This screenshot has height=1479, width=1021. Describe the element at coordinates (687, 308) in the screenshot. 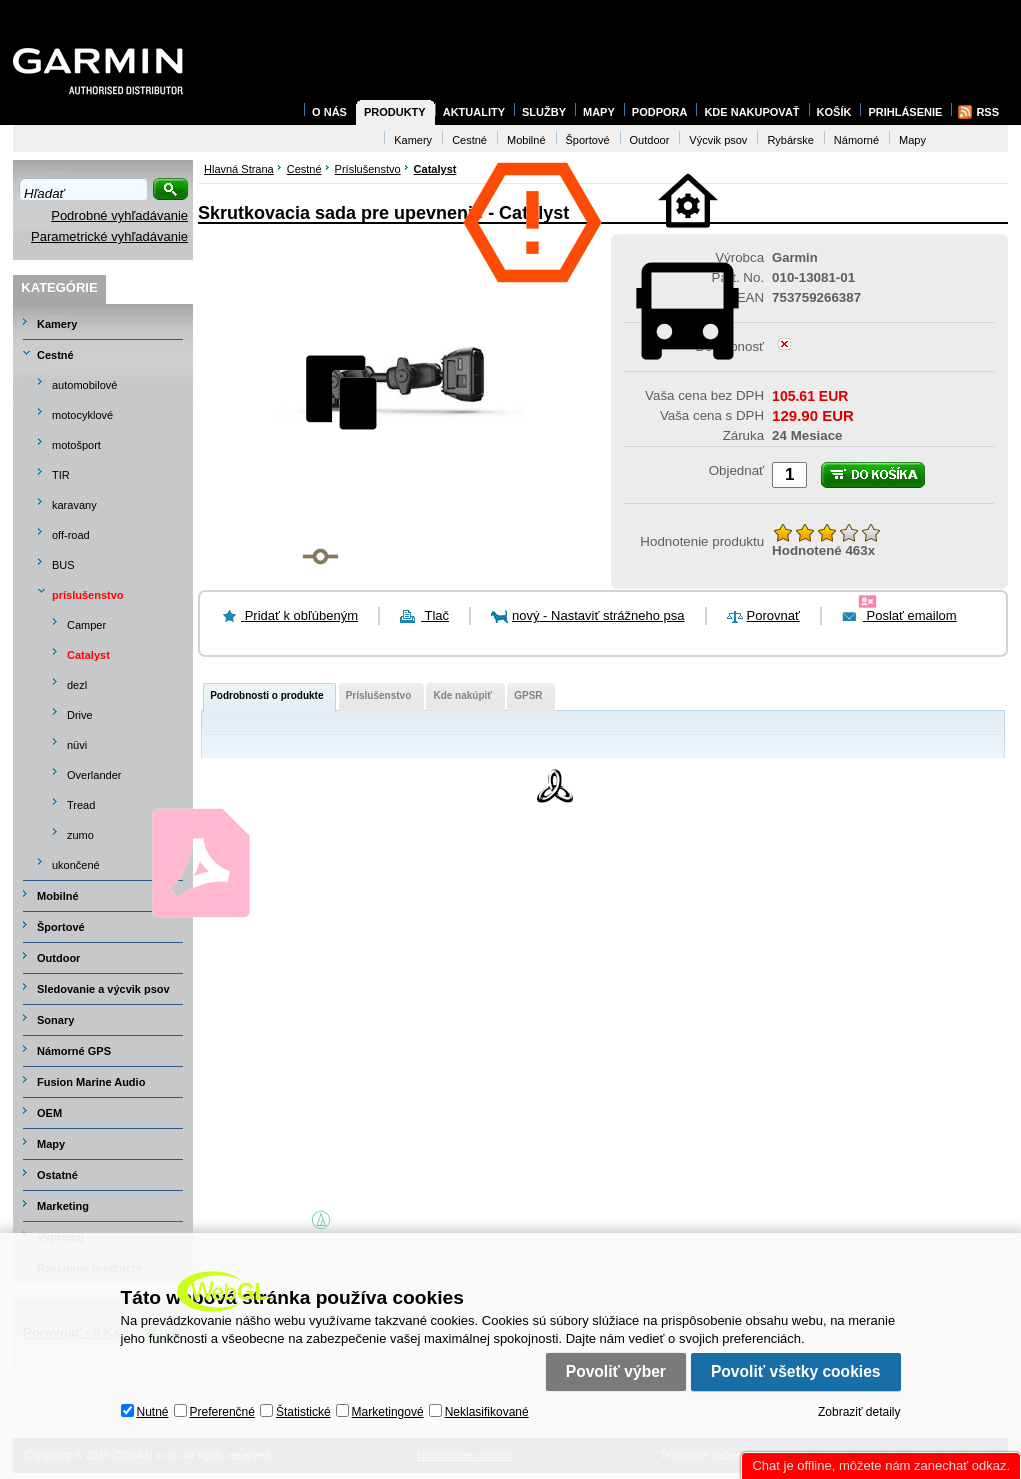

I see `view bus routes or public transit options` at that location.